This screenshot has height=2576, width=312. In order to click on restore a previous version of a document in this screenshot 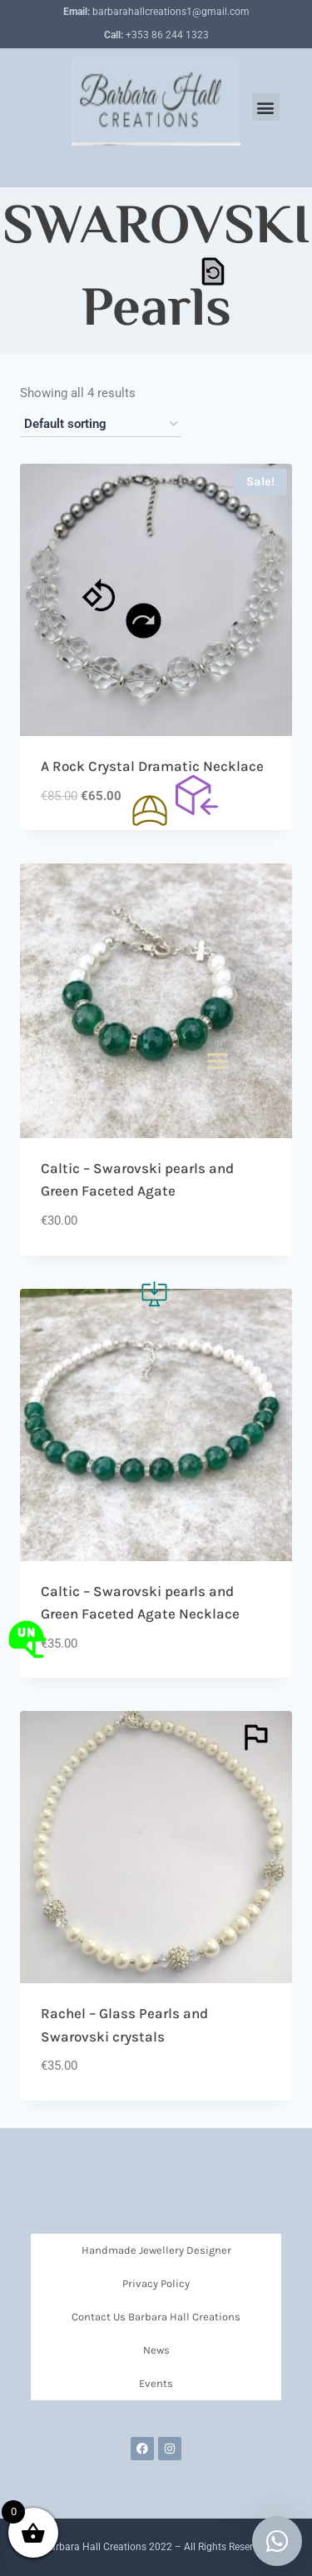, I will do `click(213, 271)`.